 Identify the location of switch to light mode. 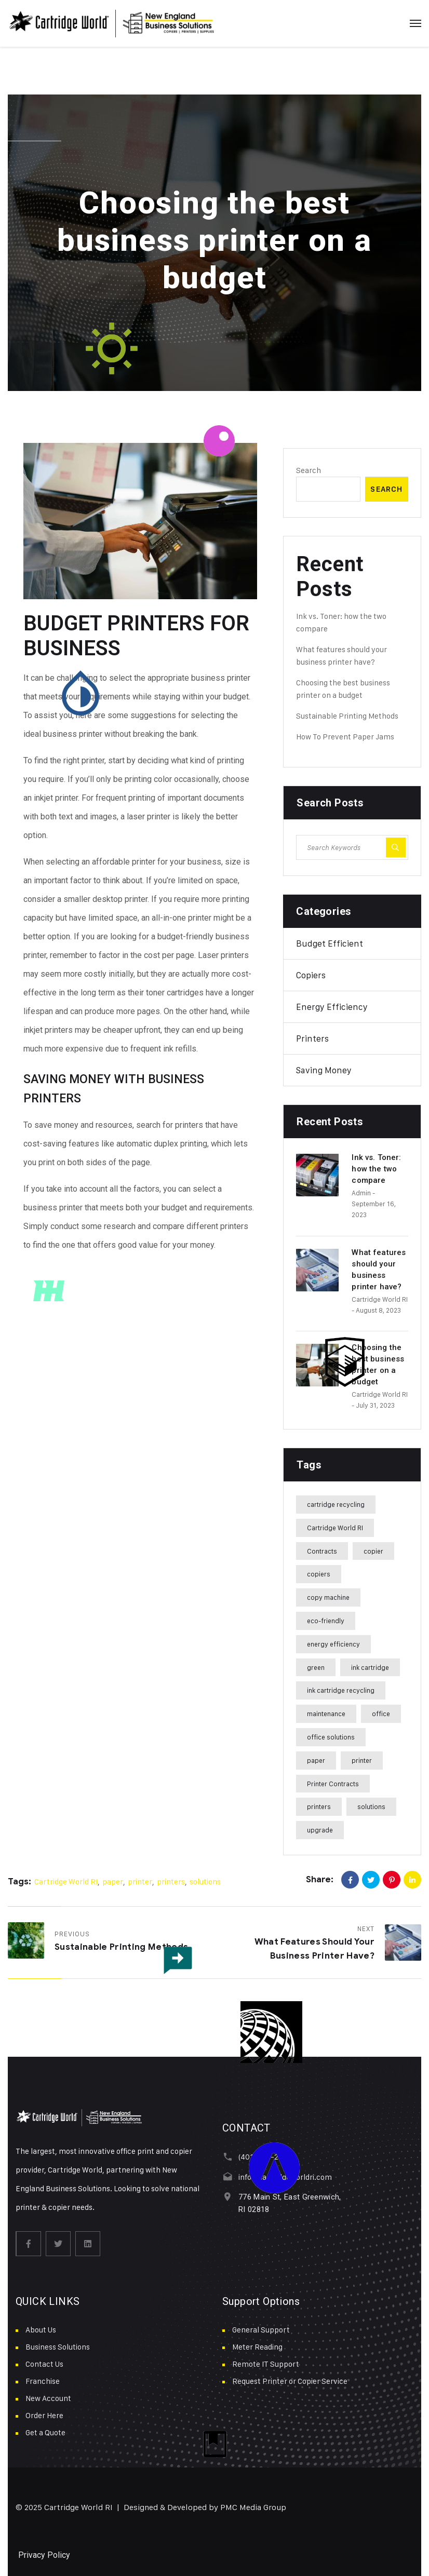
(112, 348).